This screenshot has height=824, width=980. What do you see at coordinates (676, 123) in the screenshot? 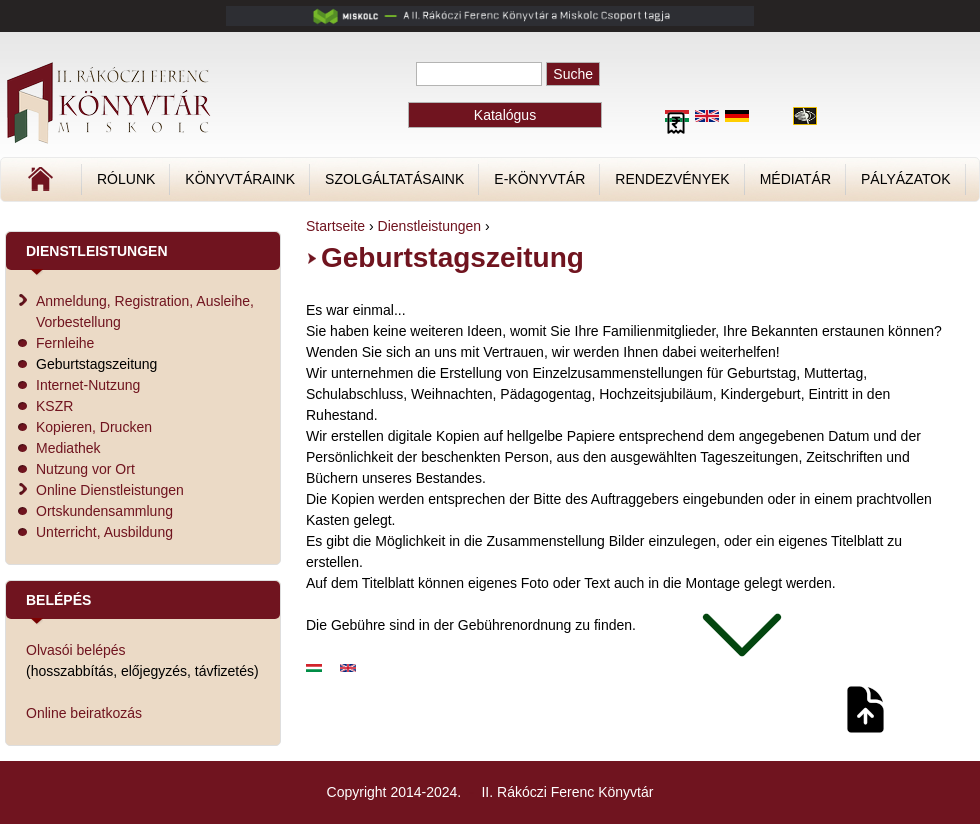
I see `view receipt or transaction in rupees` at bounding box center [676, 123].